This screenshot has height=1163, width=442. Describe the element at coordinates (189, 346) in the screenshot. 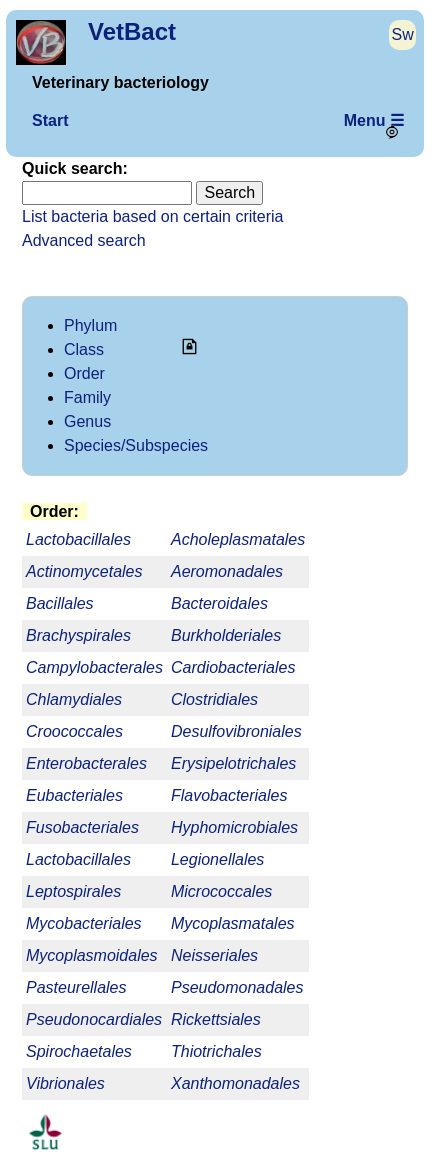

I see `view a locked or protected file` at that location.